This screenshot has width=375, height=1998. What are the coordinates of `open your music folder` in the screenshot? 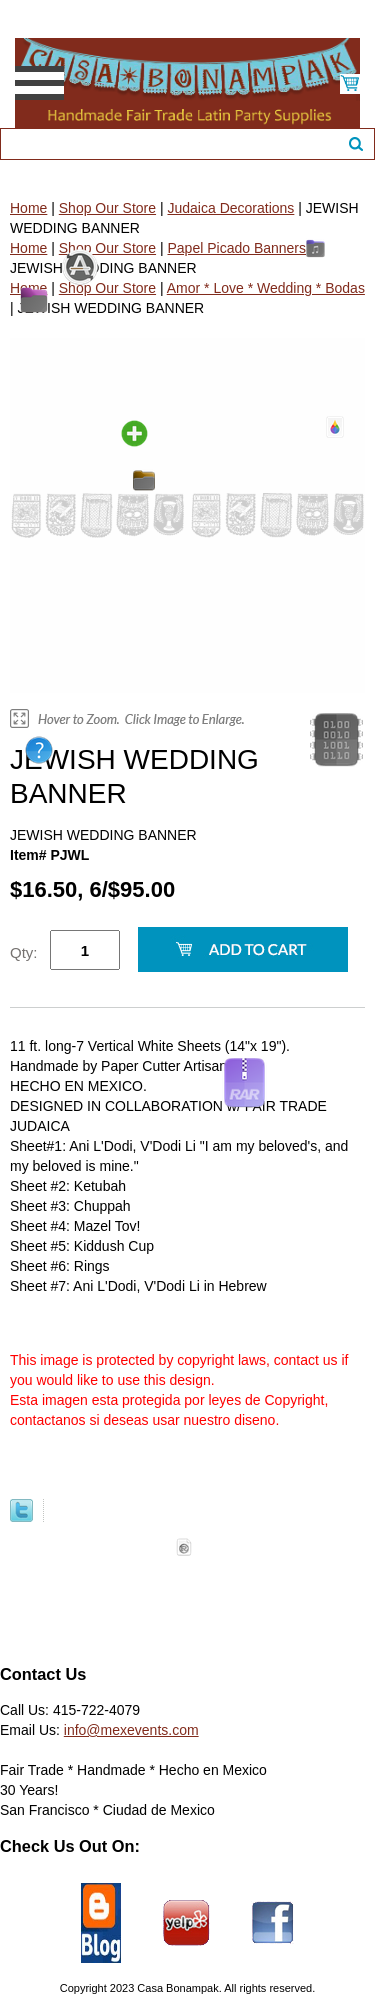 It's located at (315, 248).